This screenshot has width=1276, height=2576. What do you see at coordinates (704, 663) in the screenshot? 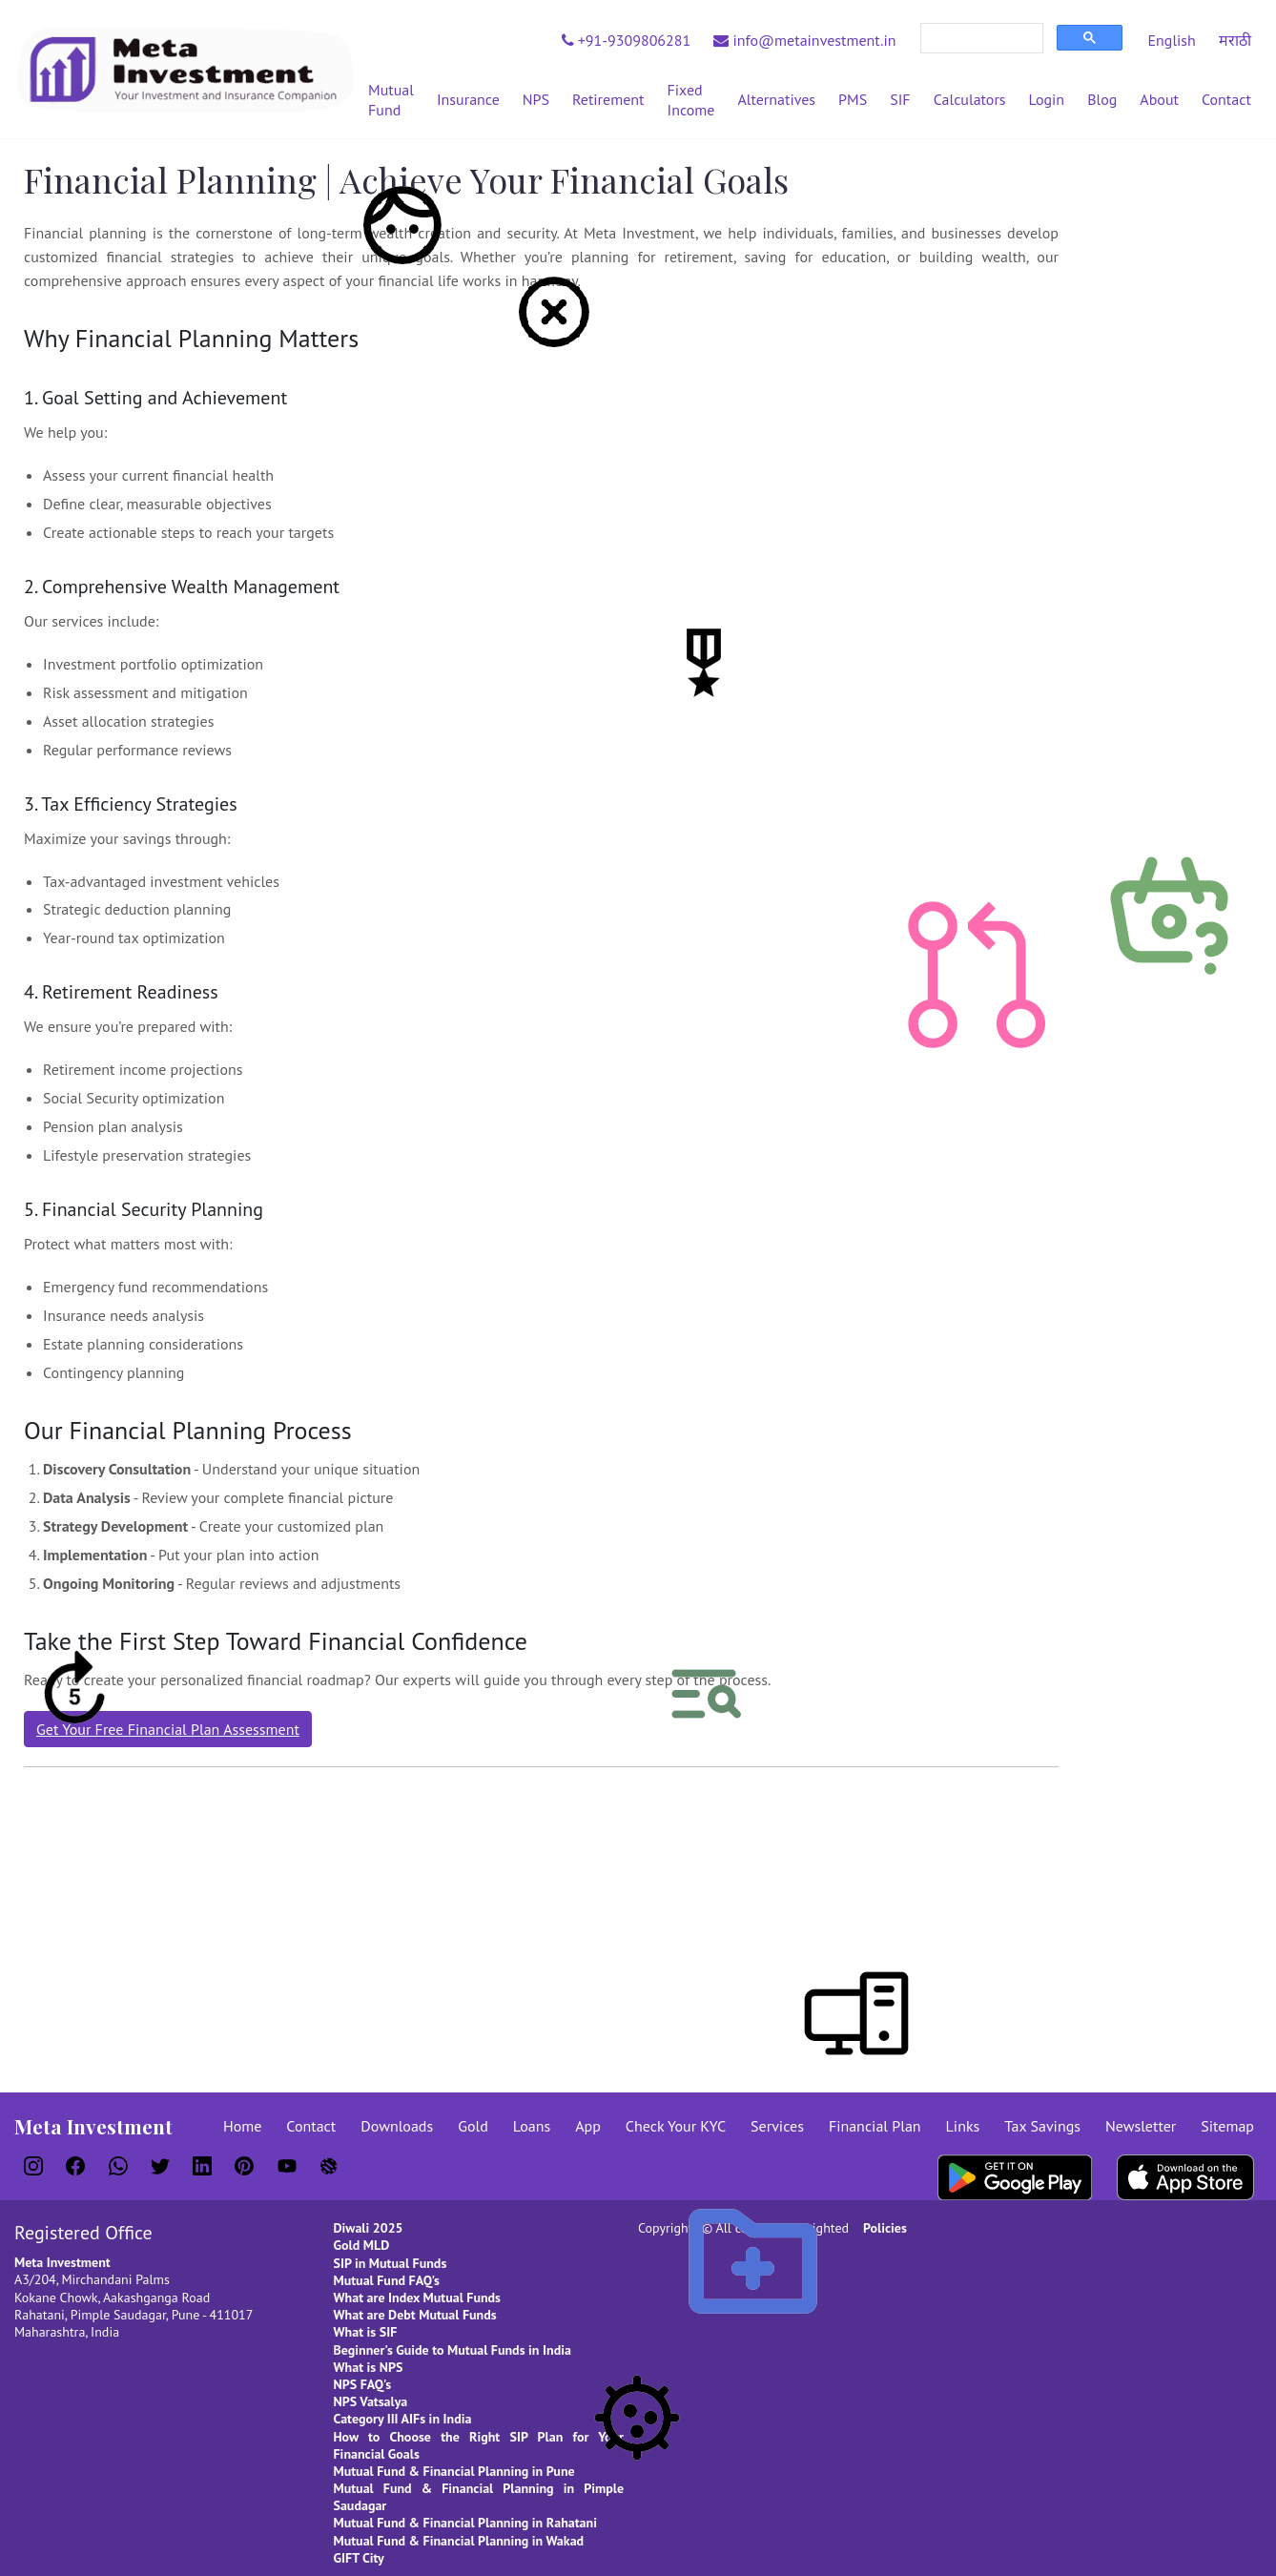
I see `view achievements or awards` at bounding box center [704, 663].